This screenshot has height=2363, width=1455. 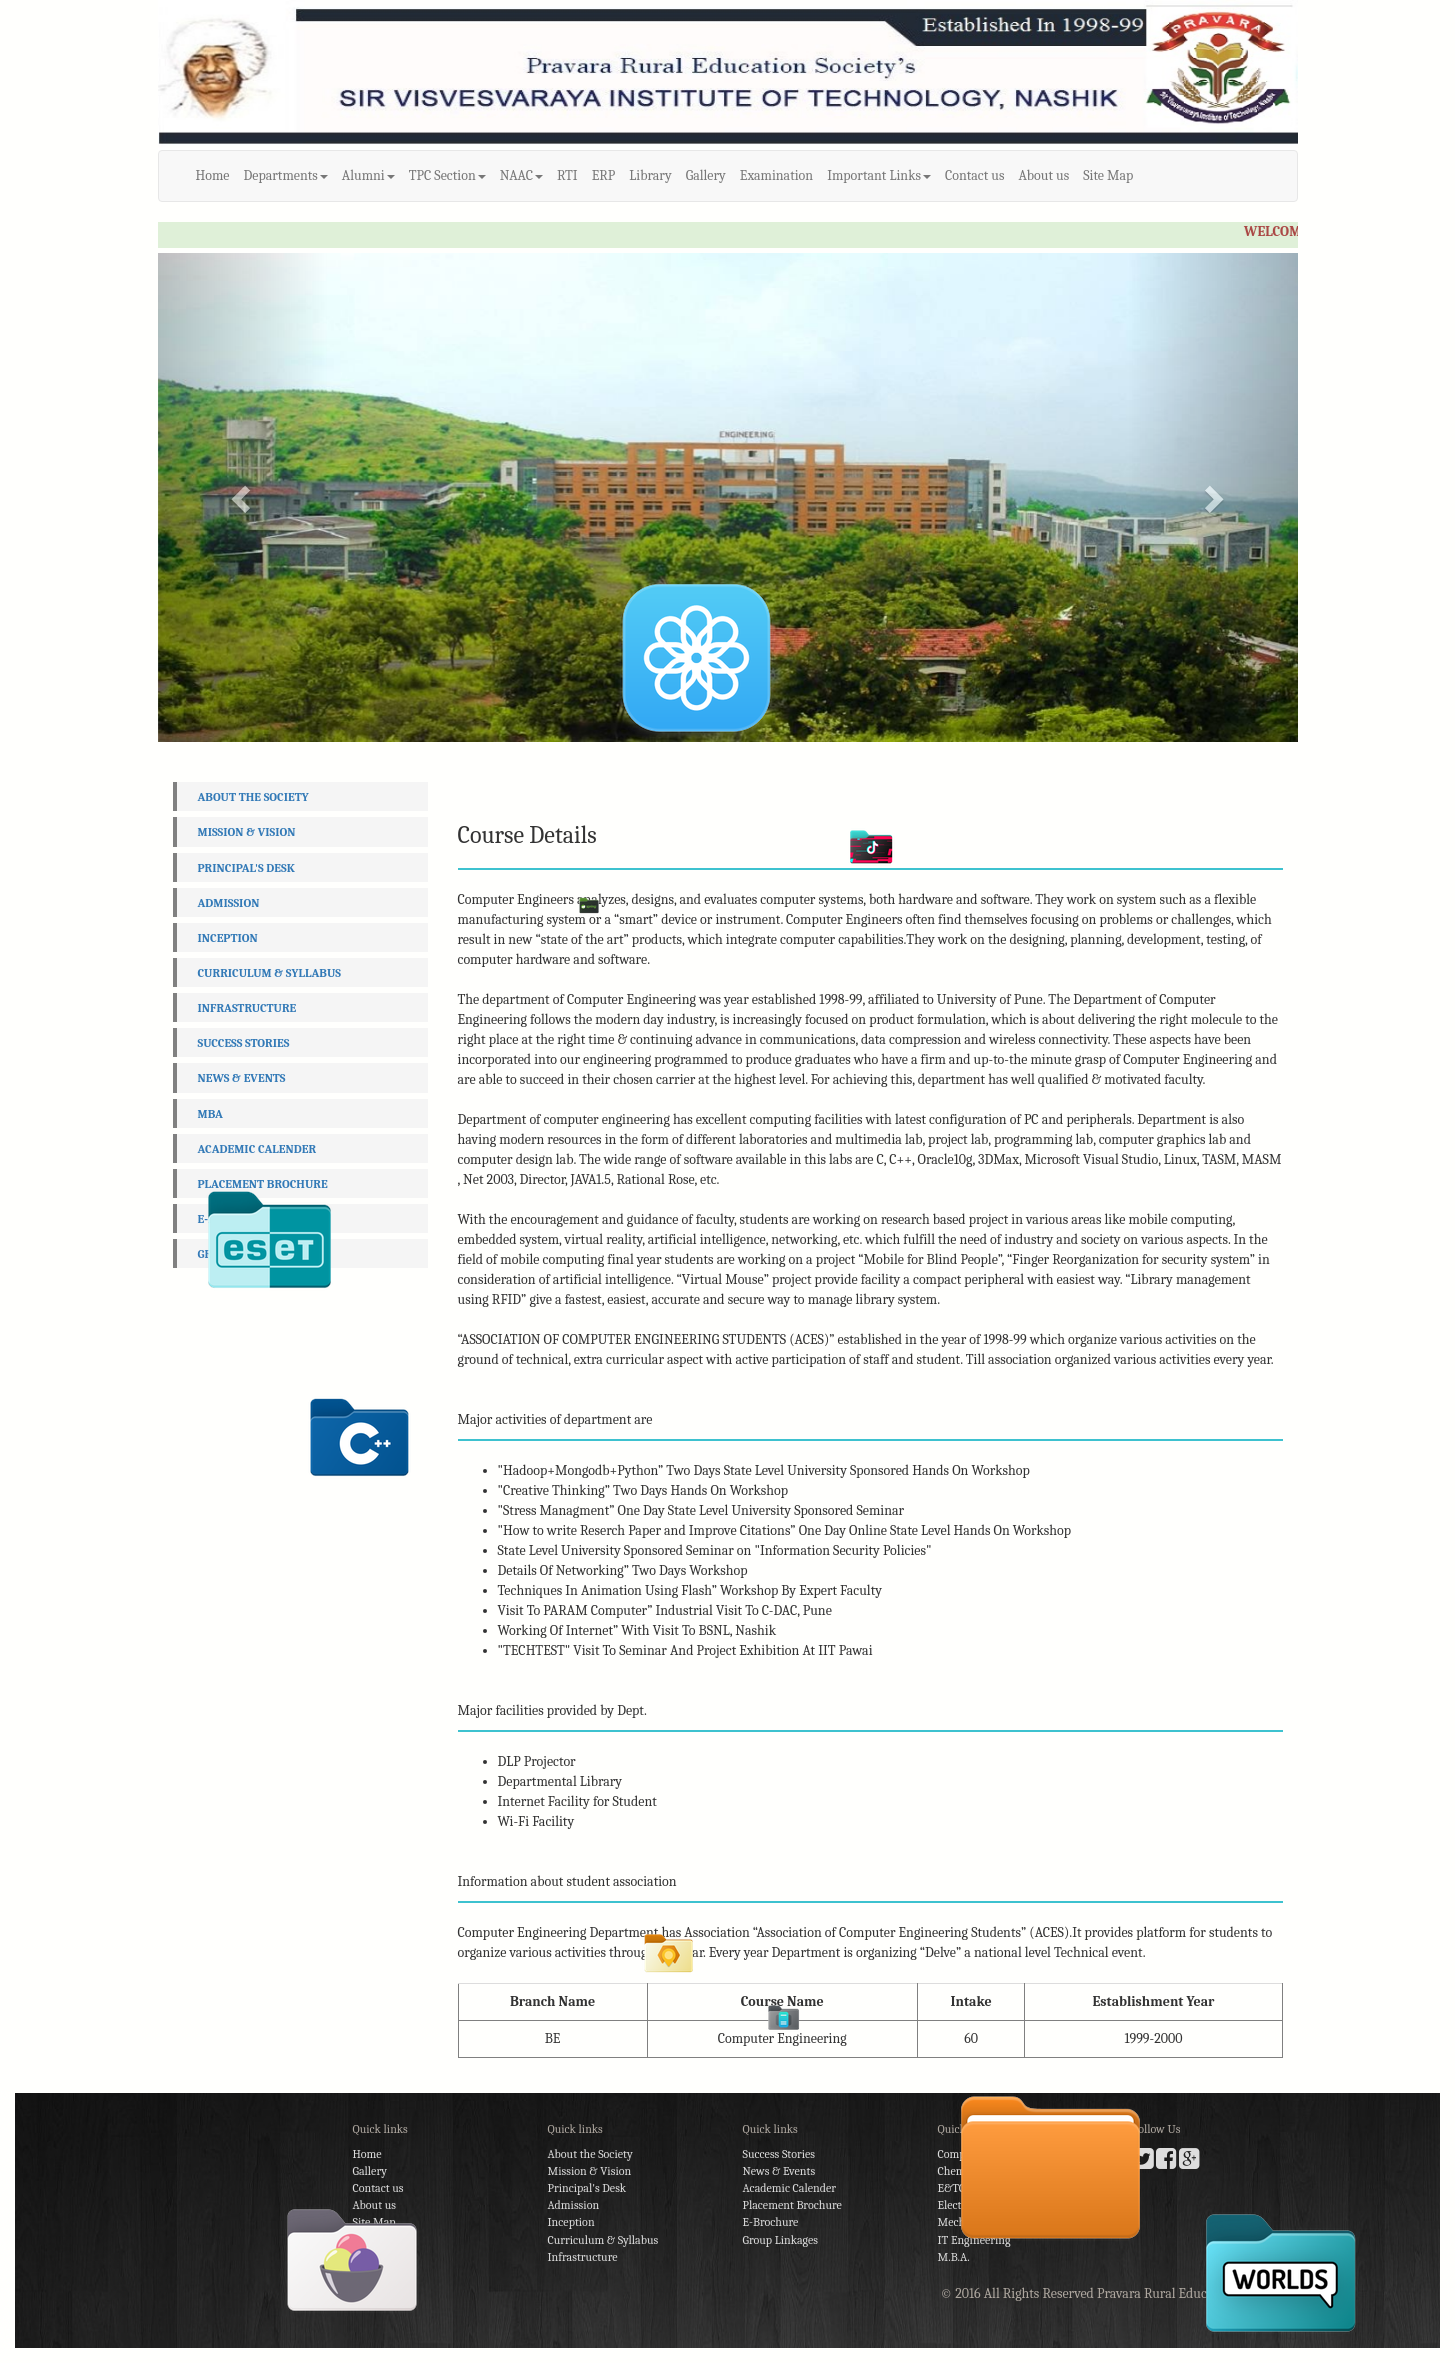 I want to click on open vrchat worlds folder, so click(x=1280, y=2277).